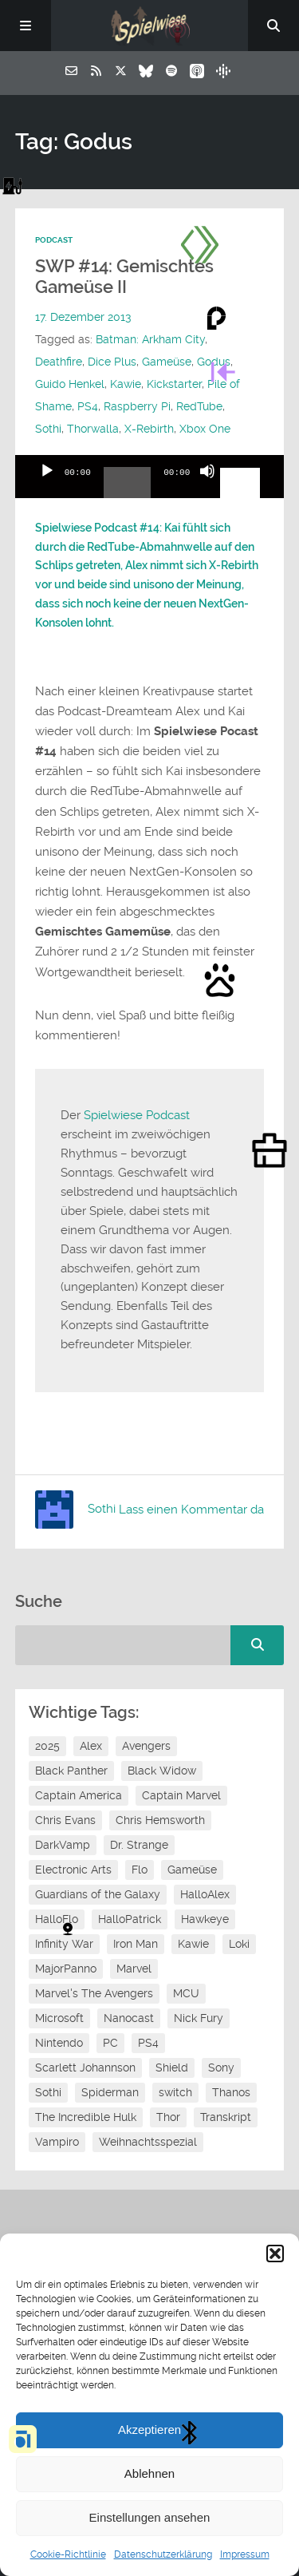 This screenshot has width=299, height=2576. Describe the element at coordinates (22, 2439) in the screenshot. I see `open the Anytype app` at that location.